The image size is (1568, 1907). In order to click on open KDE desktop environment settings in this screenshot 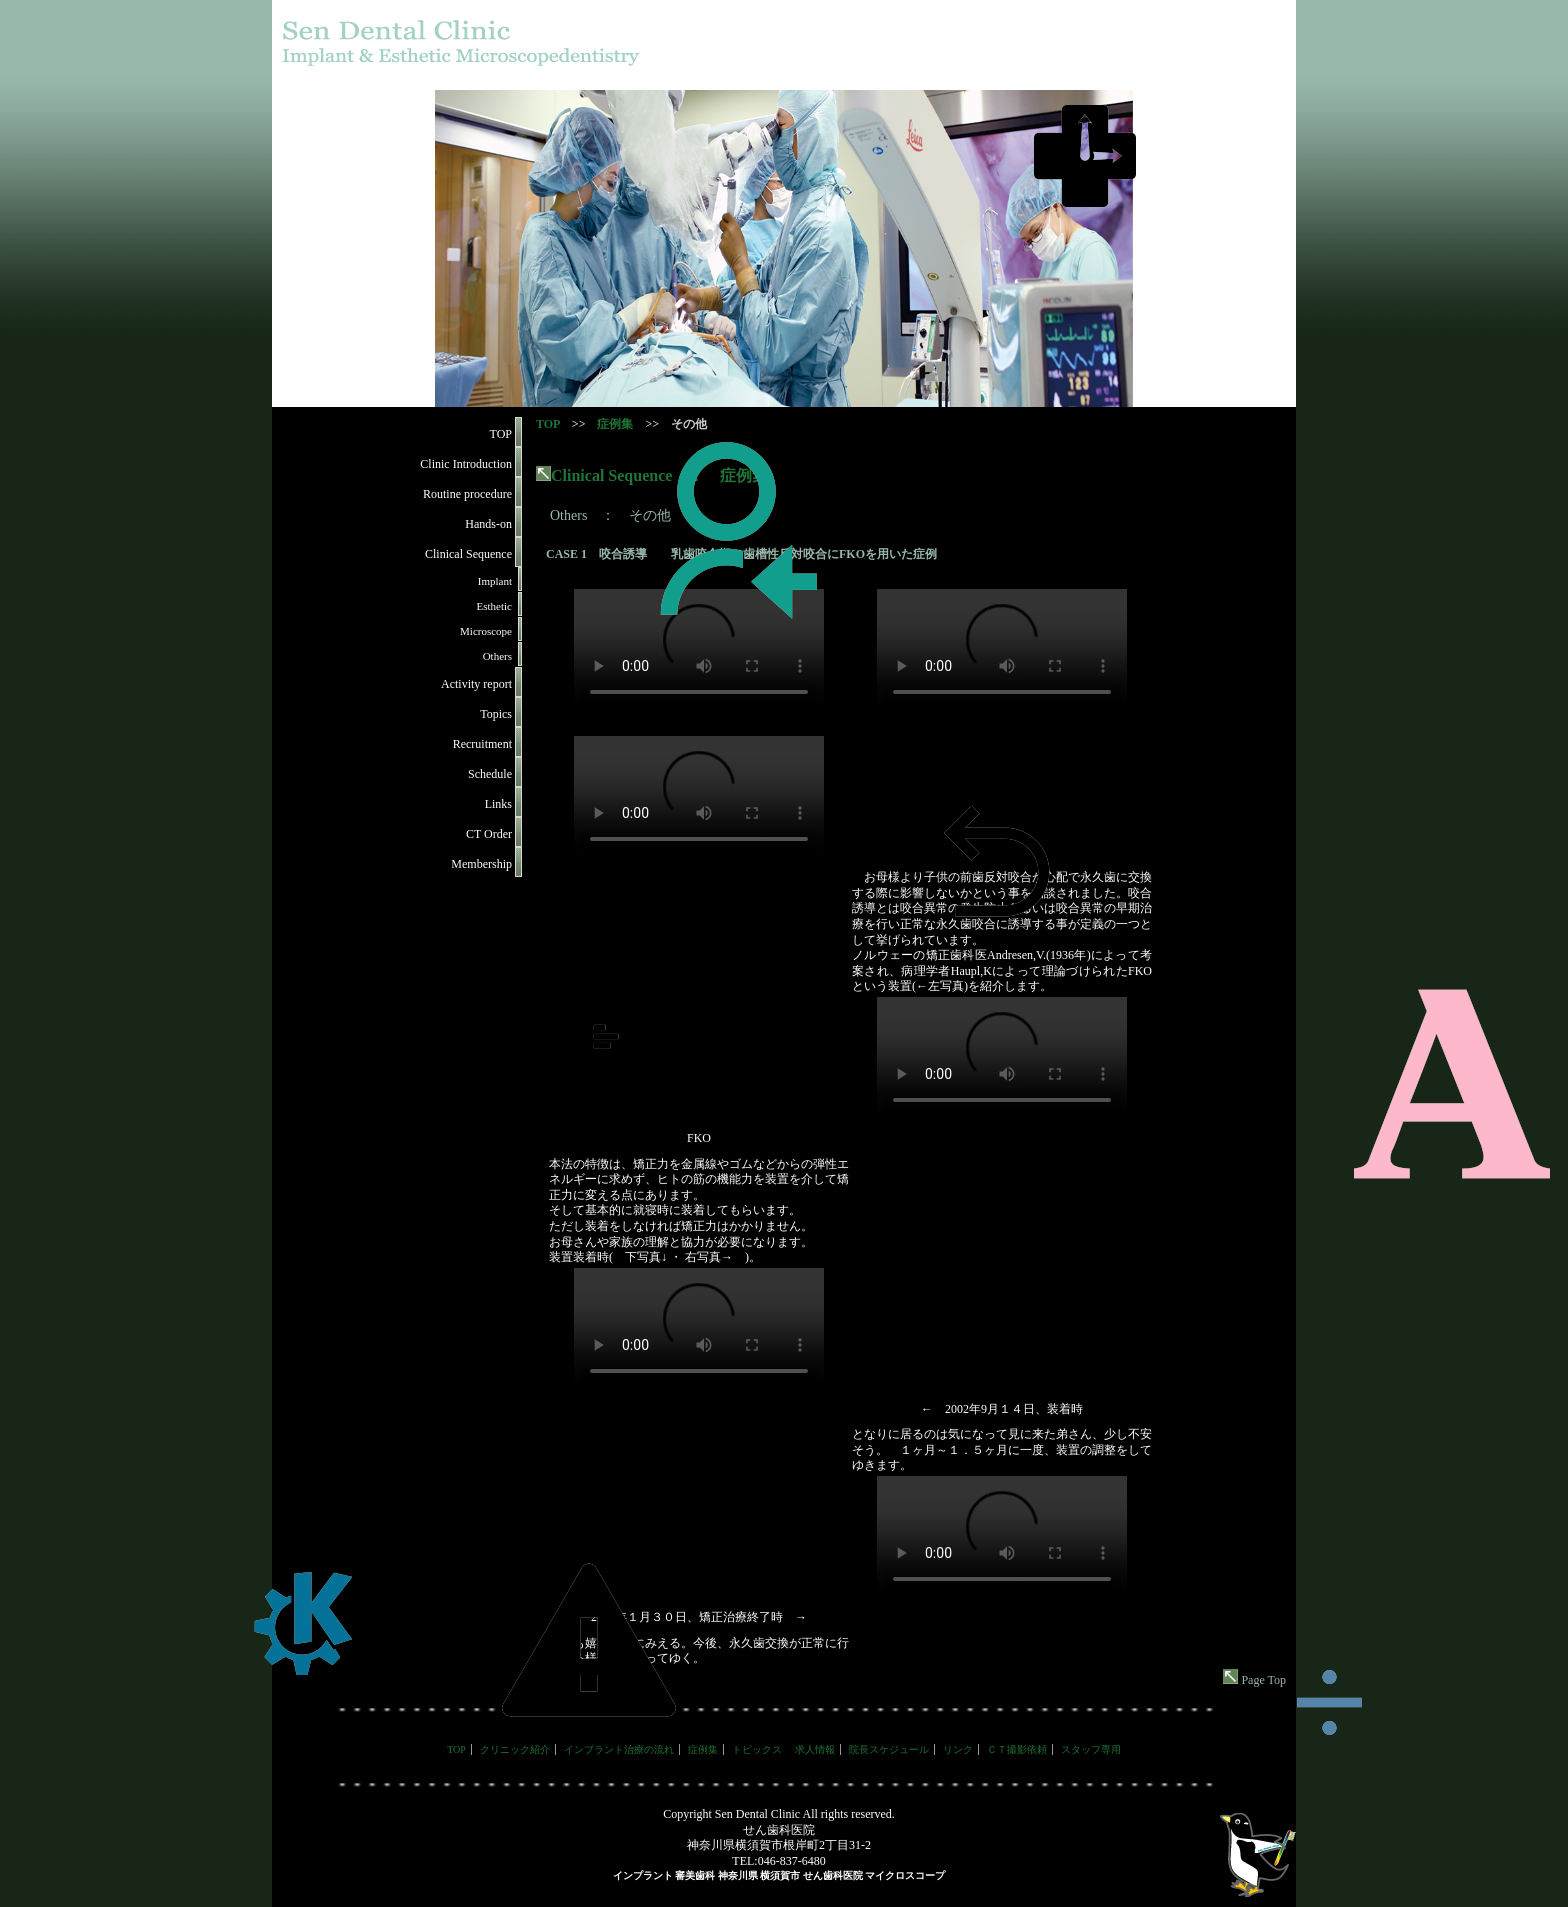, I will do `click(303, 1623)`.